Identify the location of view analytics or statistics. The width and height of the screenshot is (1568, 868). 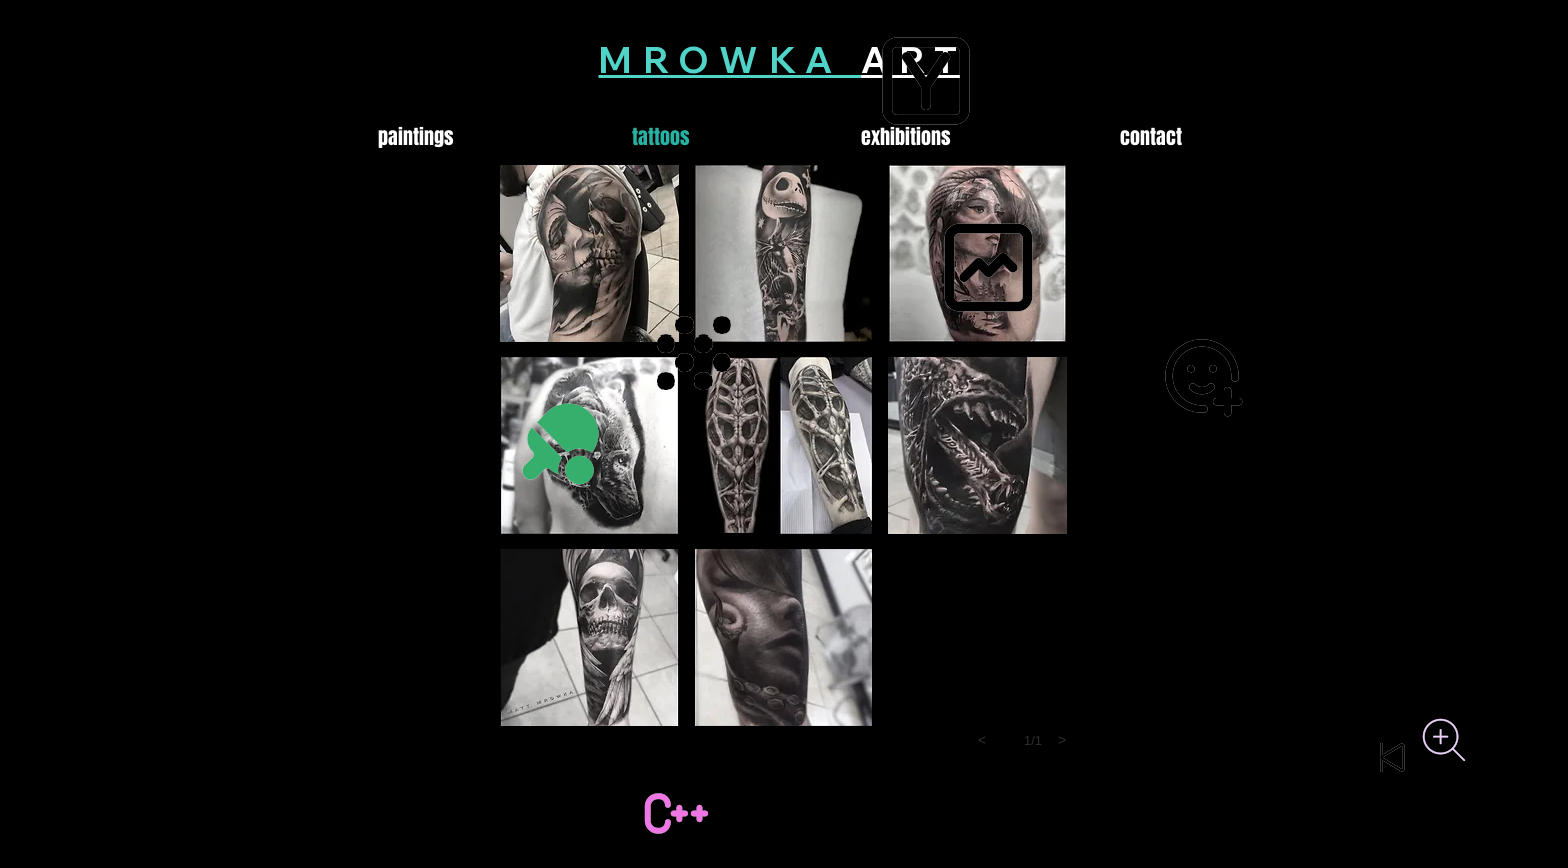
(988, 267).